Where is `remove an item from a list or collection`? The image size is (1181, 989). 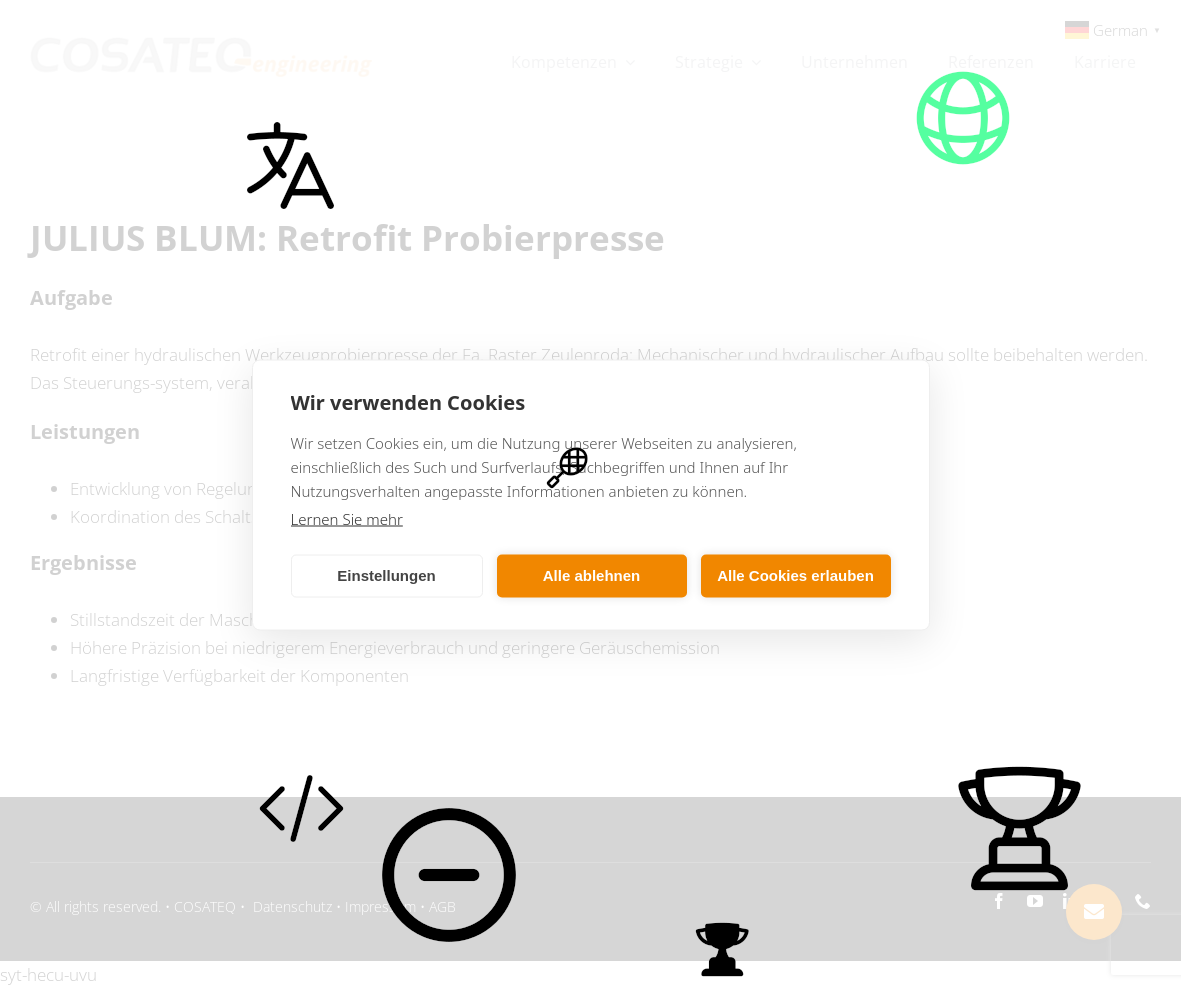
remove an item from a list or collection is located at coordinates (449, 875).